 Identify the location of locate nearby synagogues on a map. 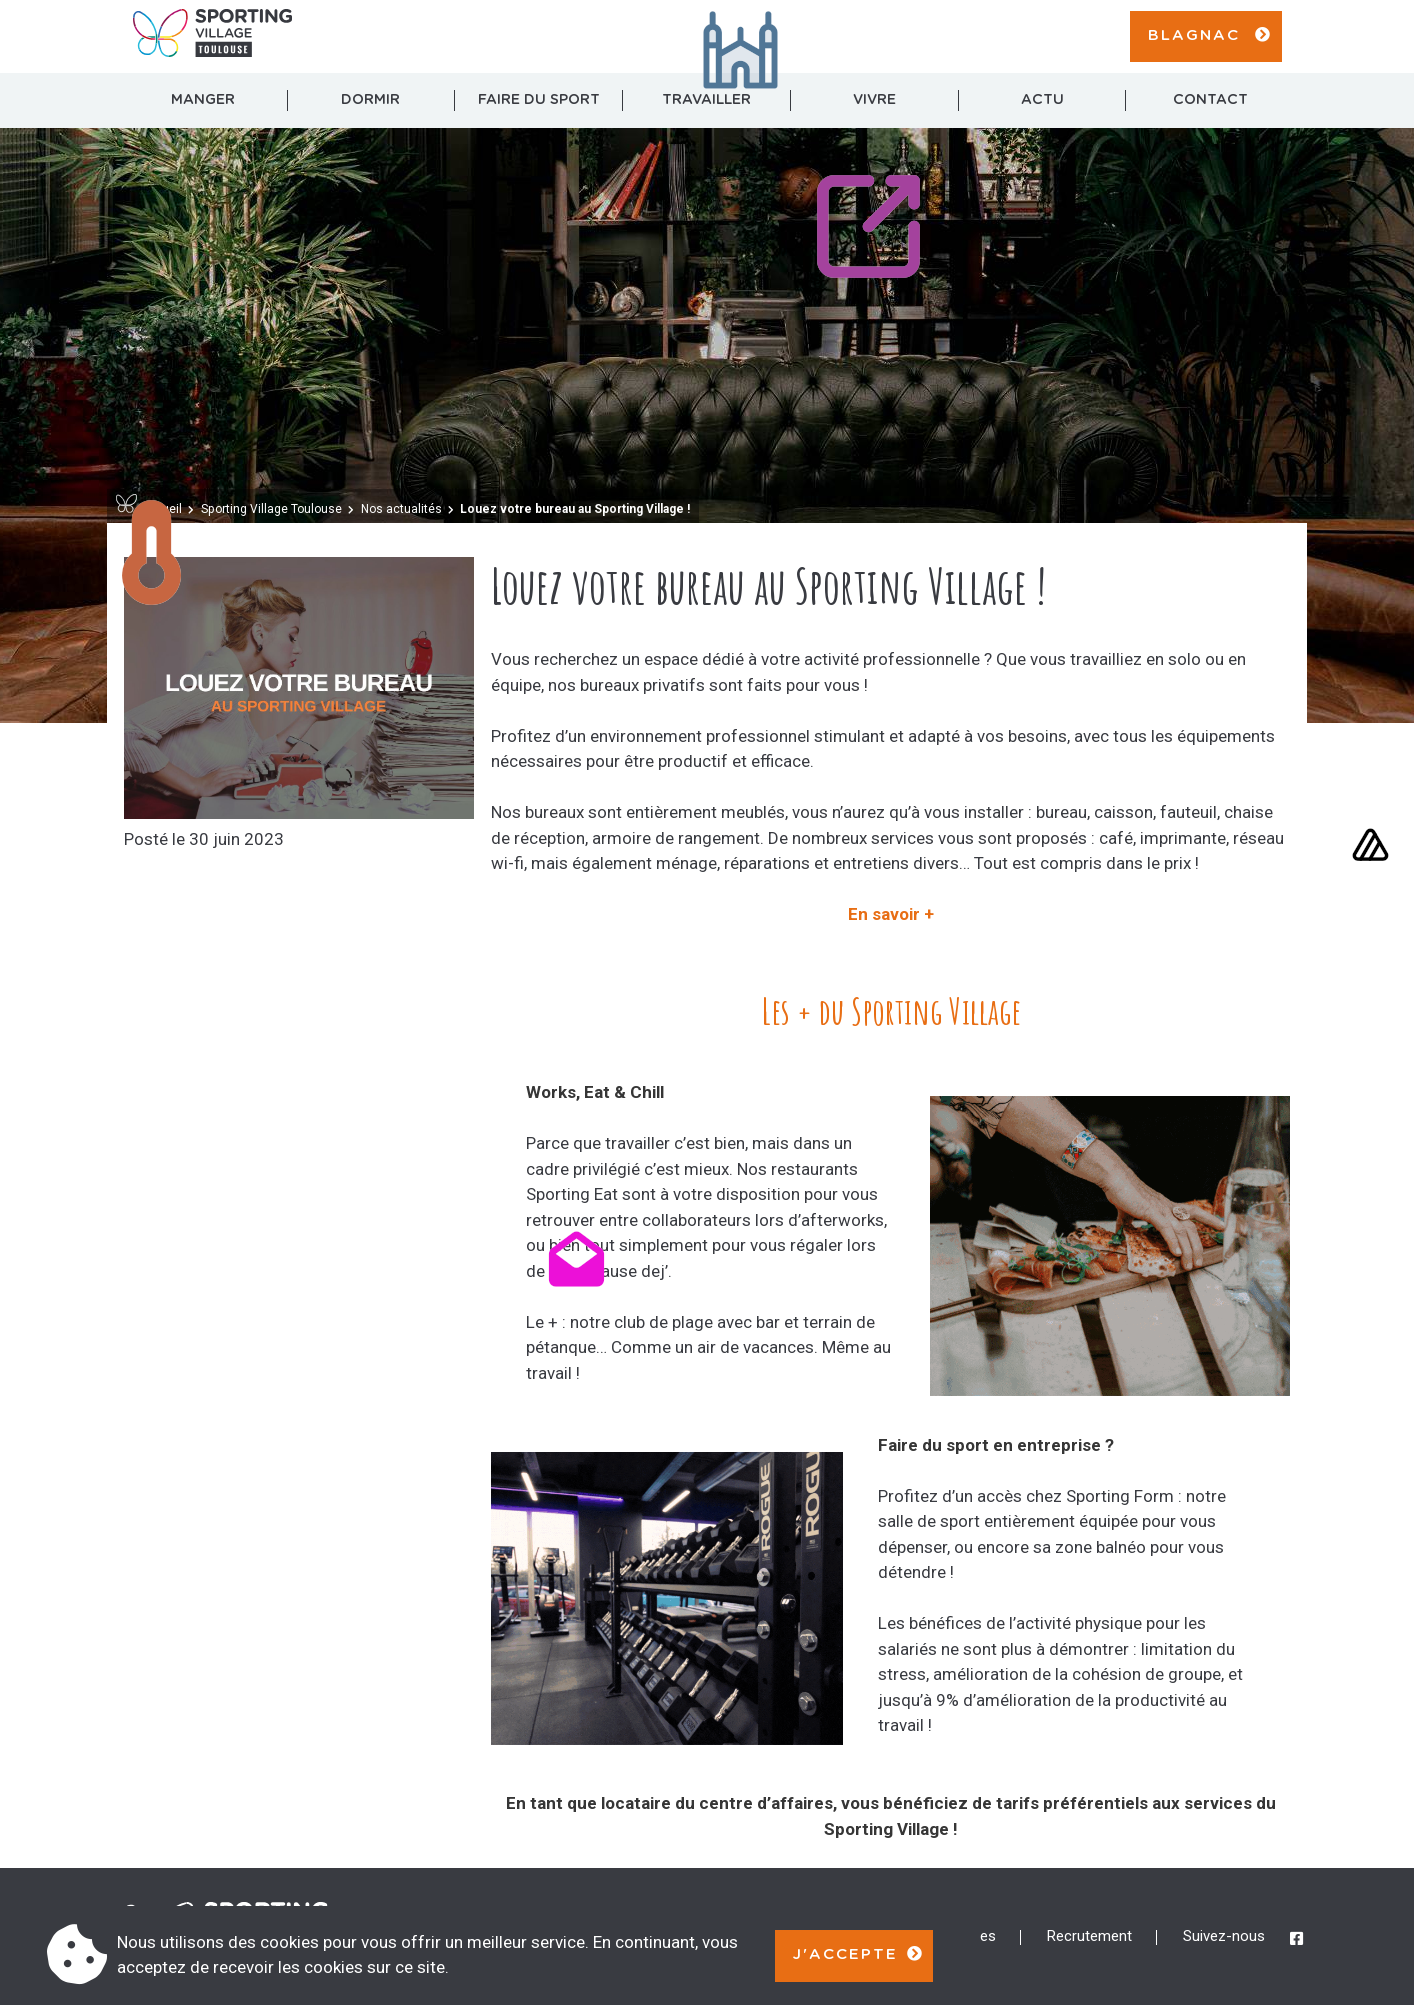
(740, 51).